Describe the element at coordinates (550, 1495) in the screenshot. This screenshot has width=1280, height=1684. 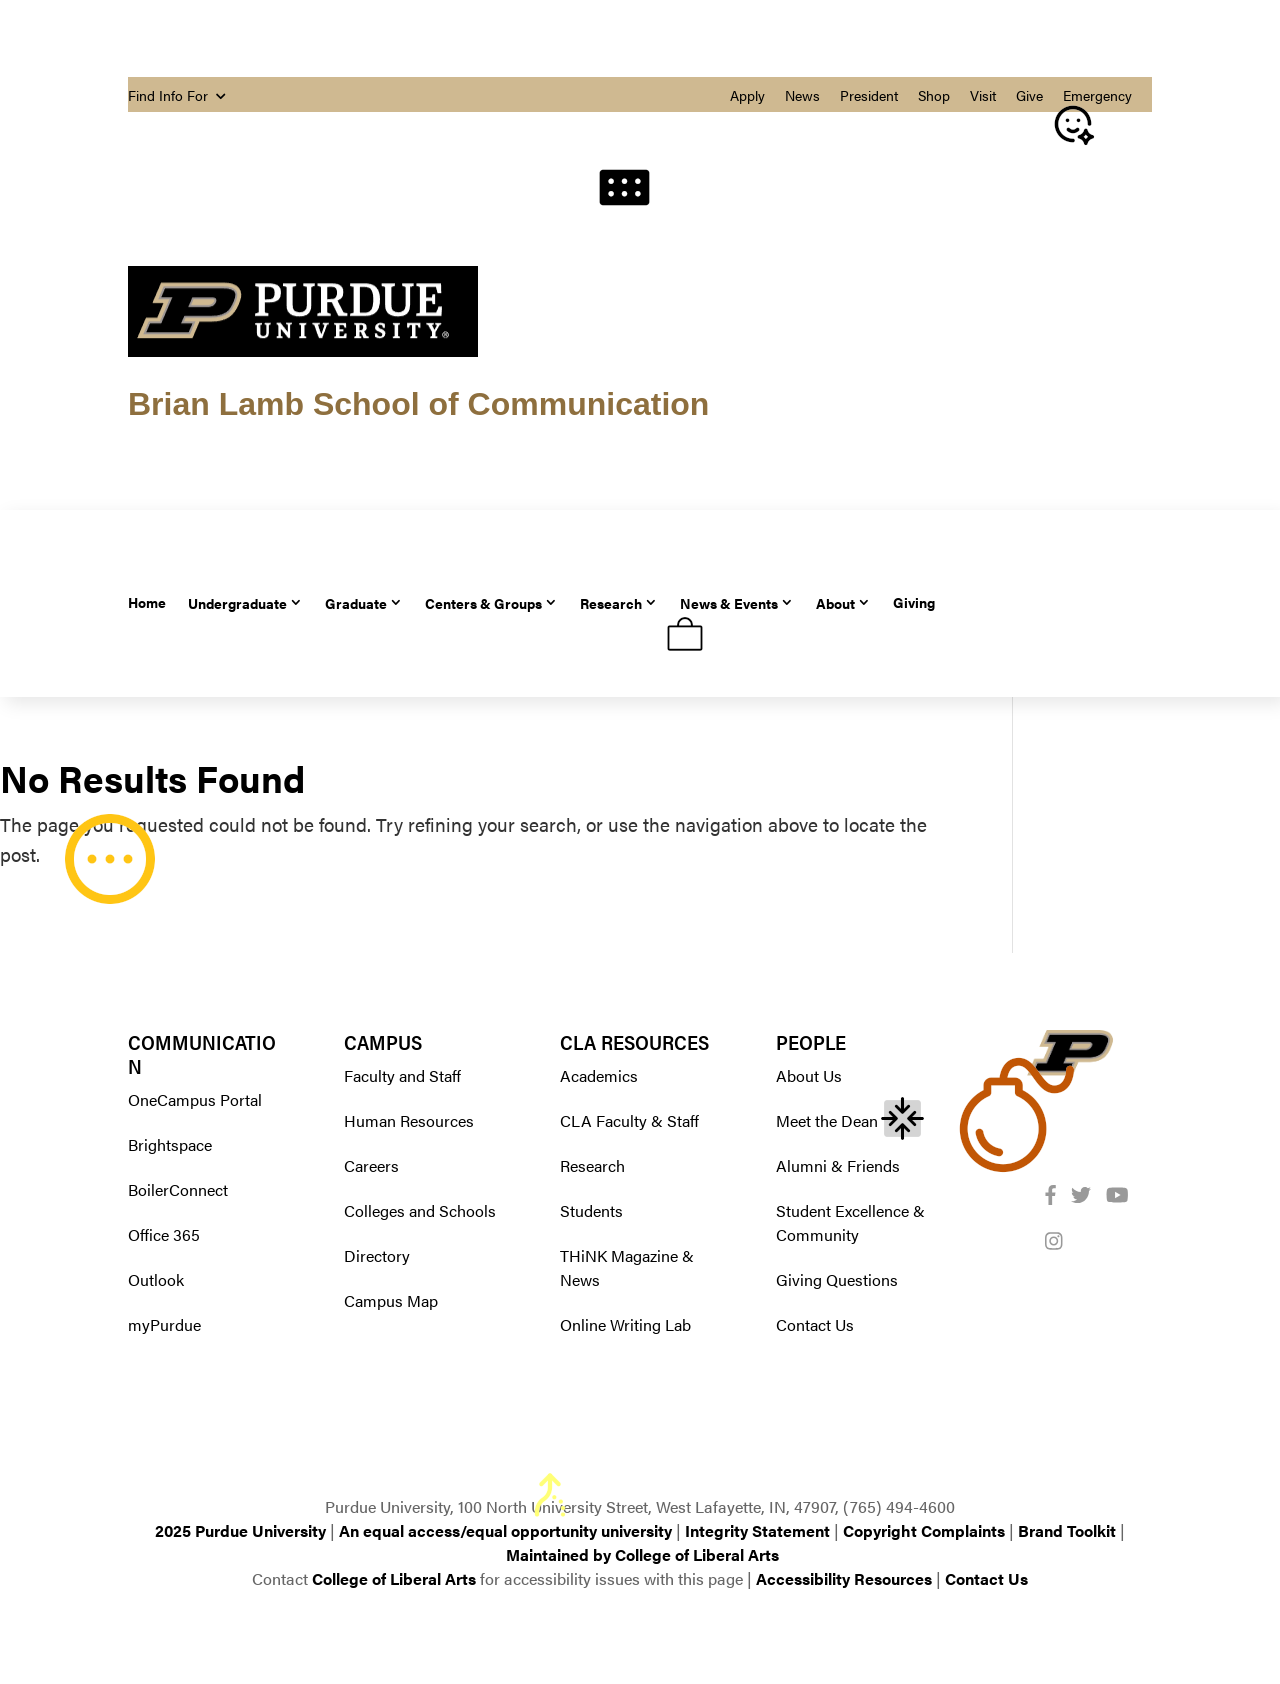
I see `merge content from right into main branch` at that location.